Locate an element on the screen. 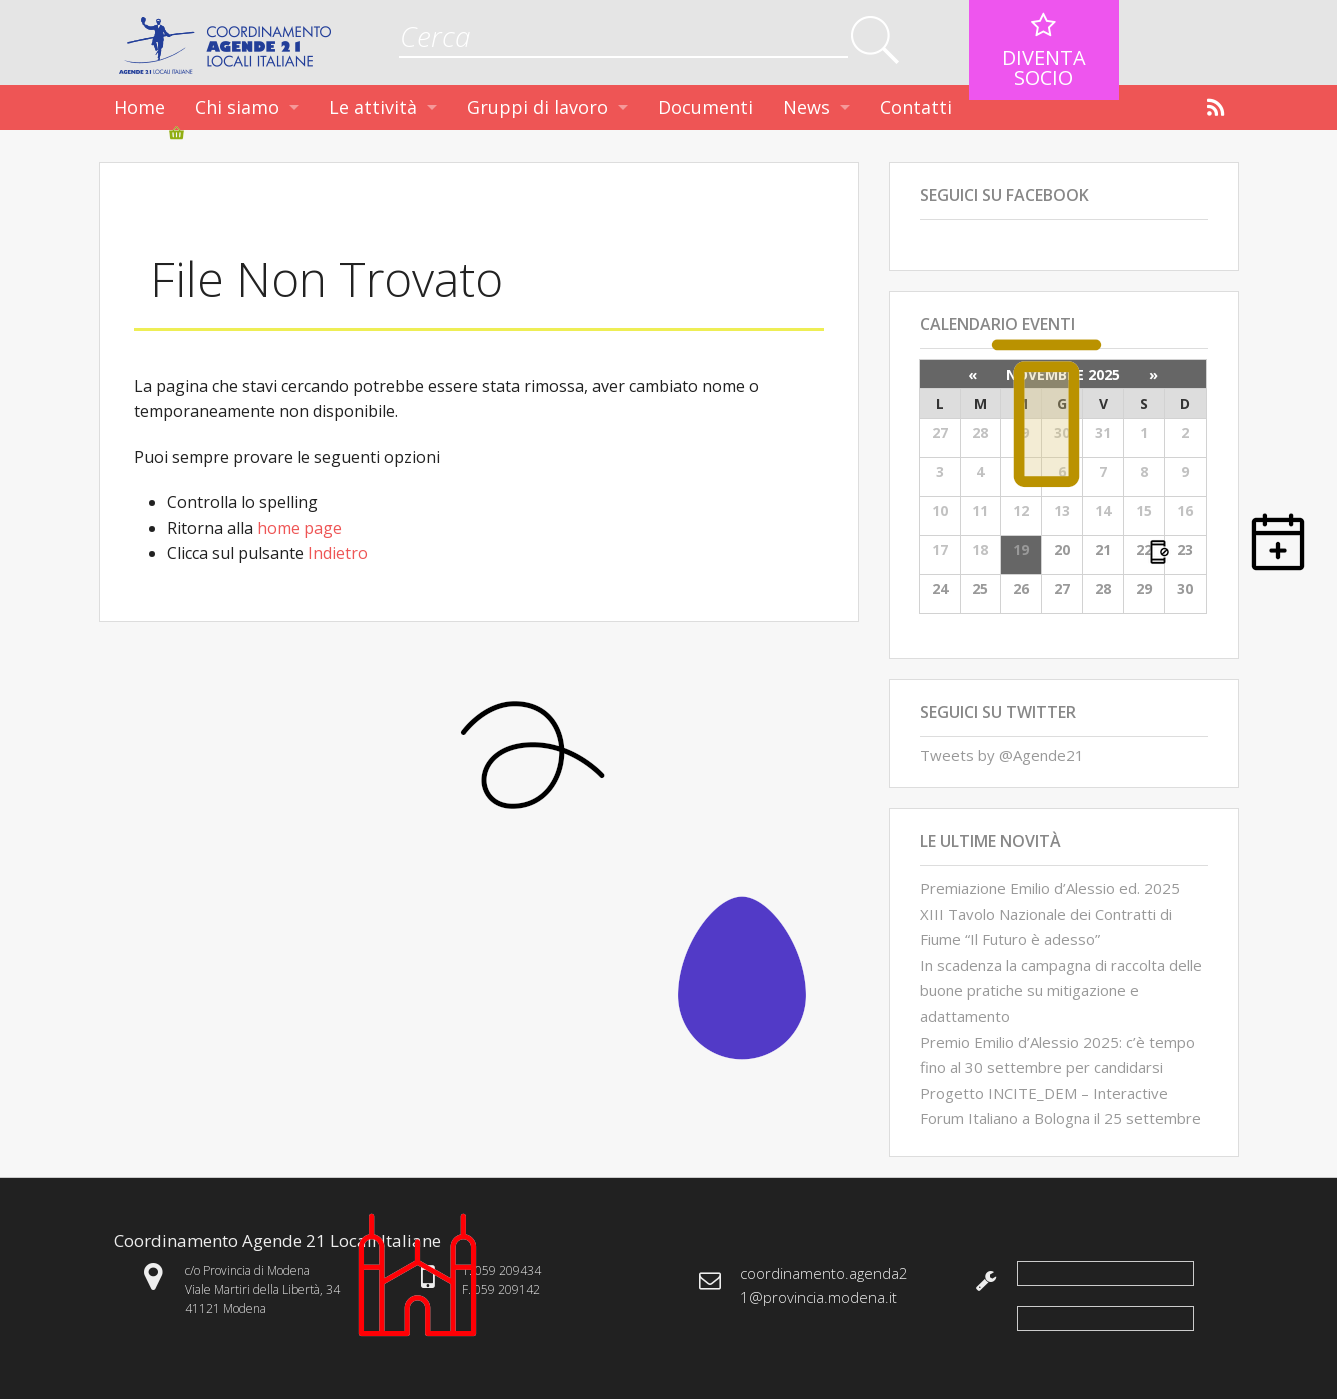 Image resolution: width=1337 pixels, height=1399 pixels. view your shopping basket is located at coordinates (176, 133).